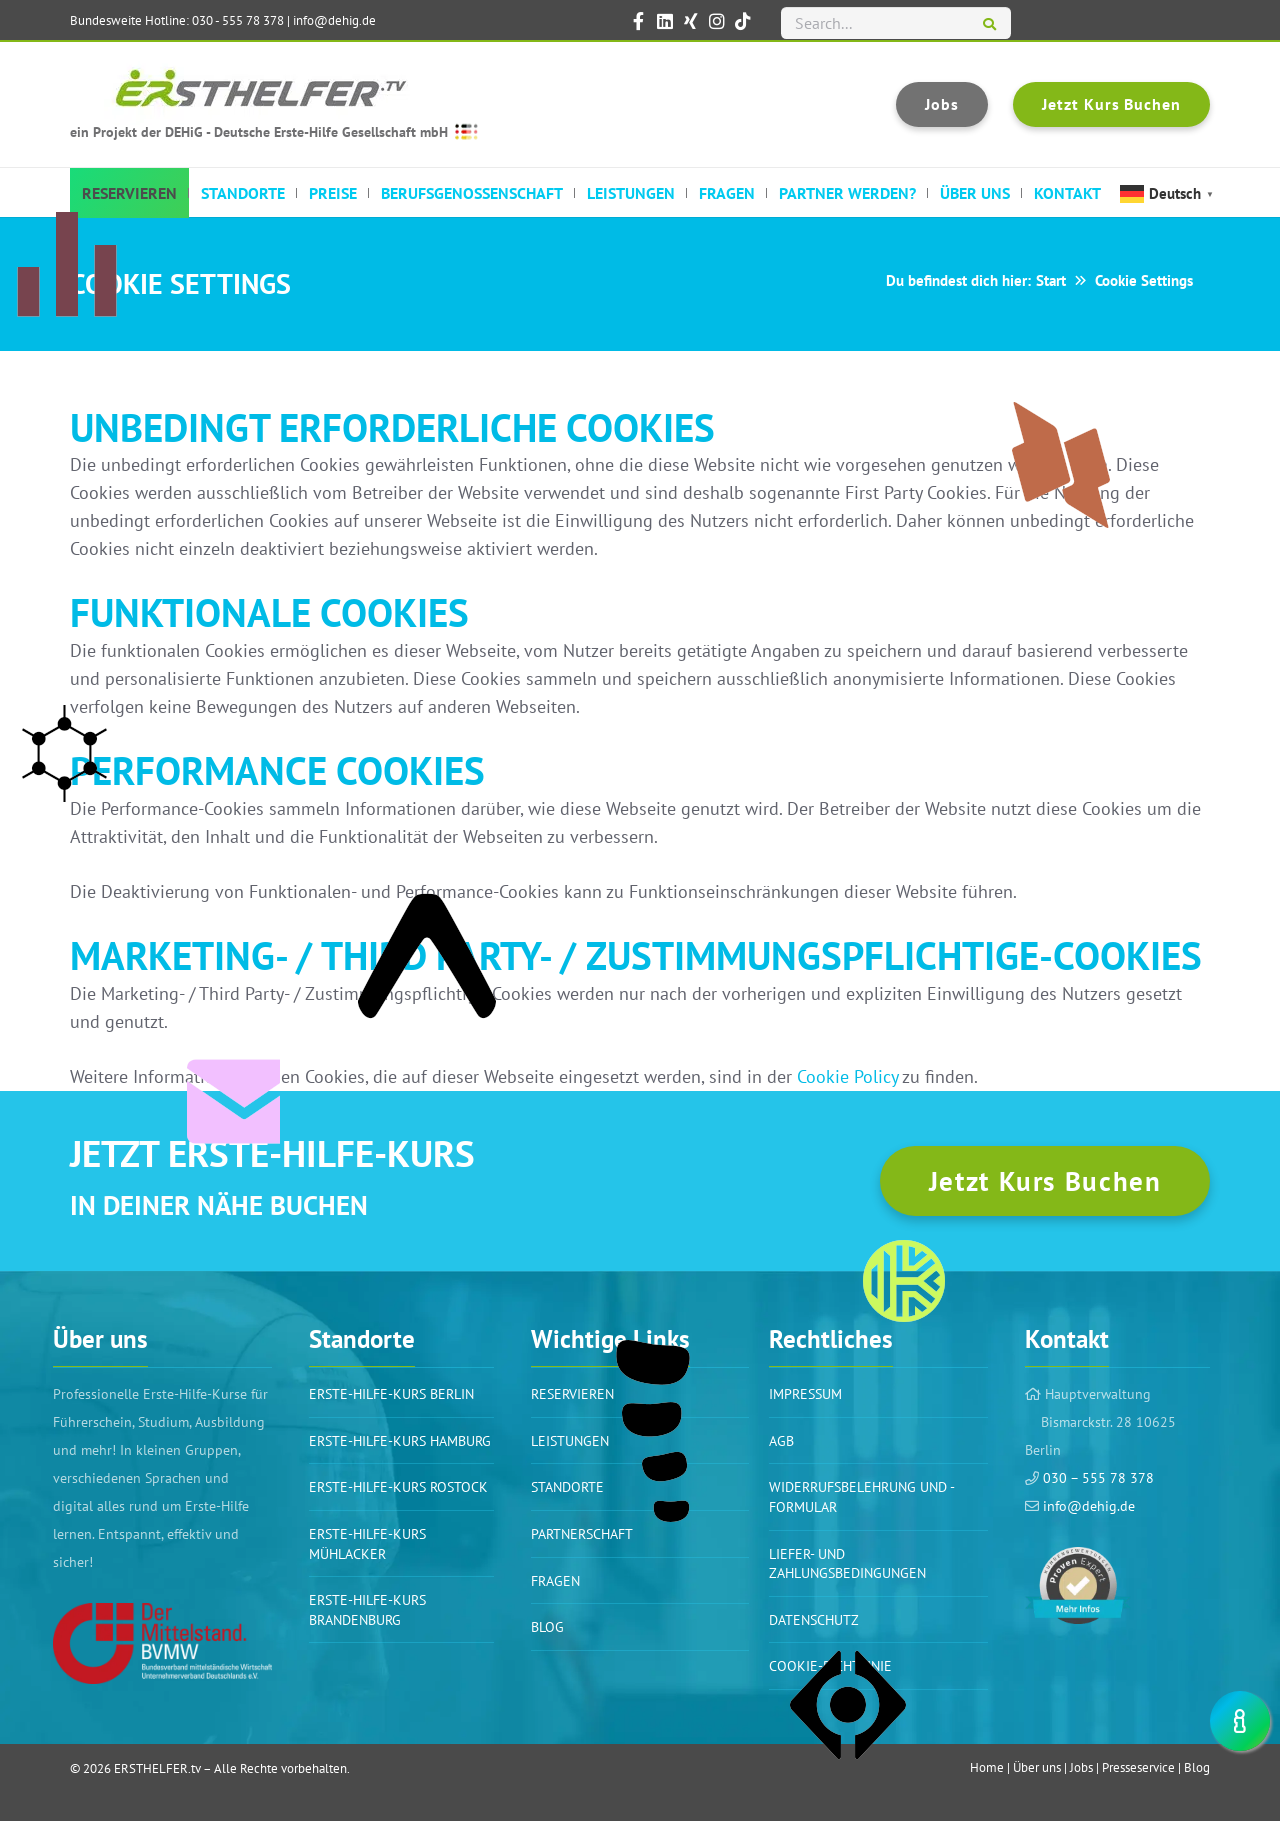  What do you see at coordinates (233, 1101) in the screenshot?
I see `mailbox.org email service logo` at bounding box center [233, 1101].